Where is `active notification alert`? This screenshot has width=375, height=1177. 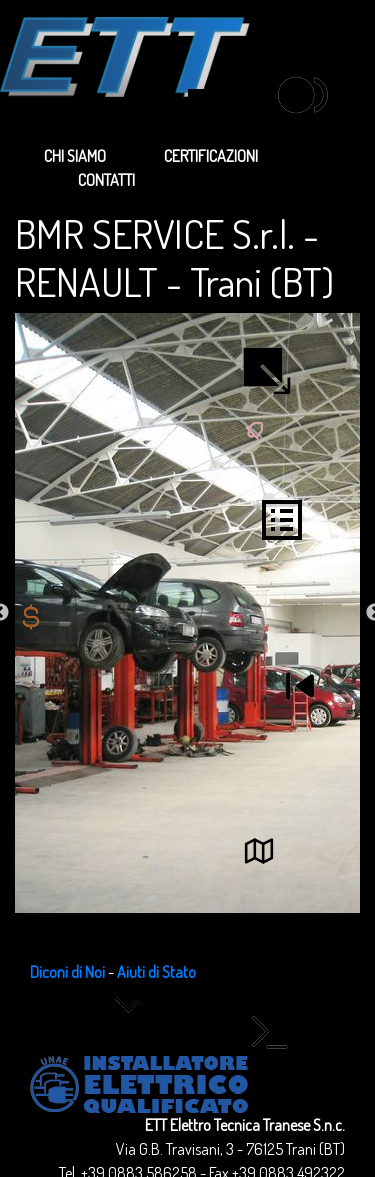 active notification alert is located at coordinates (254, 430).